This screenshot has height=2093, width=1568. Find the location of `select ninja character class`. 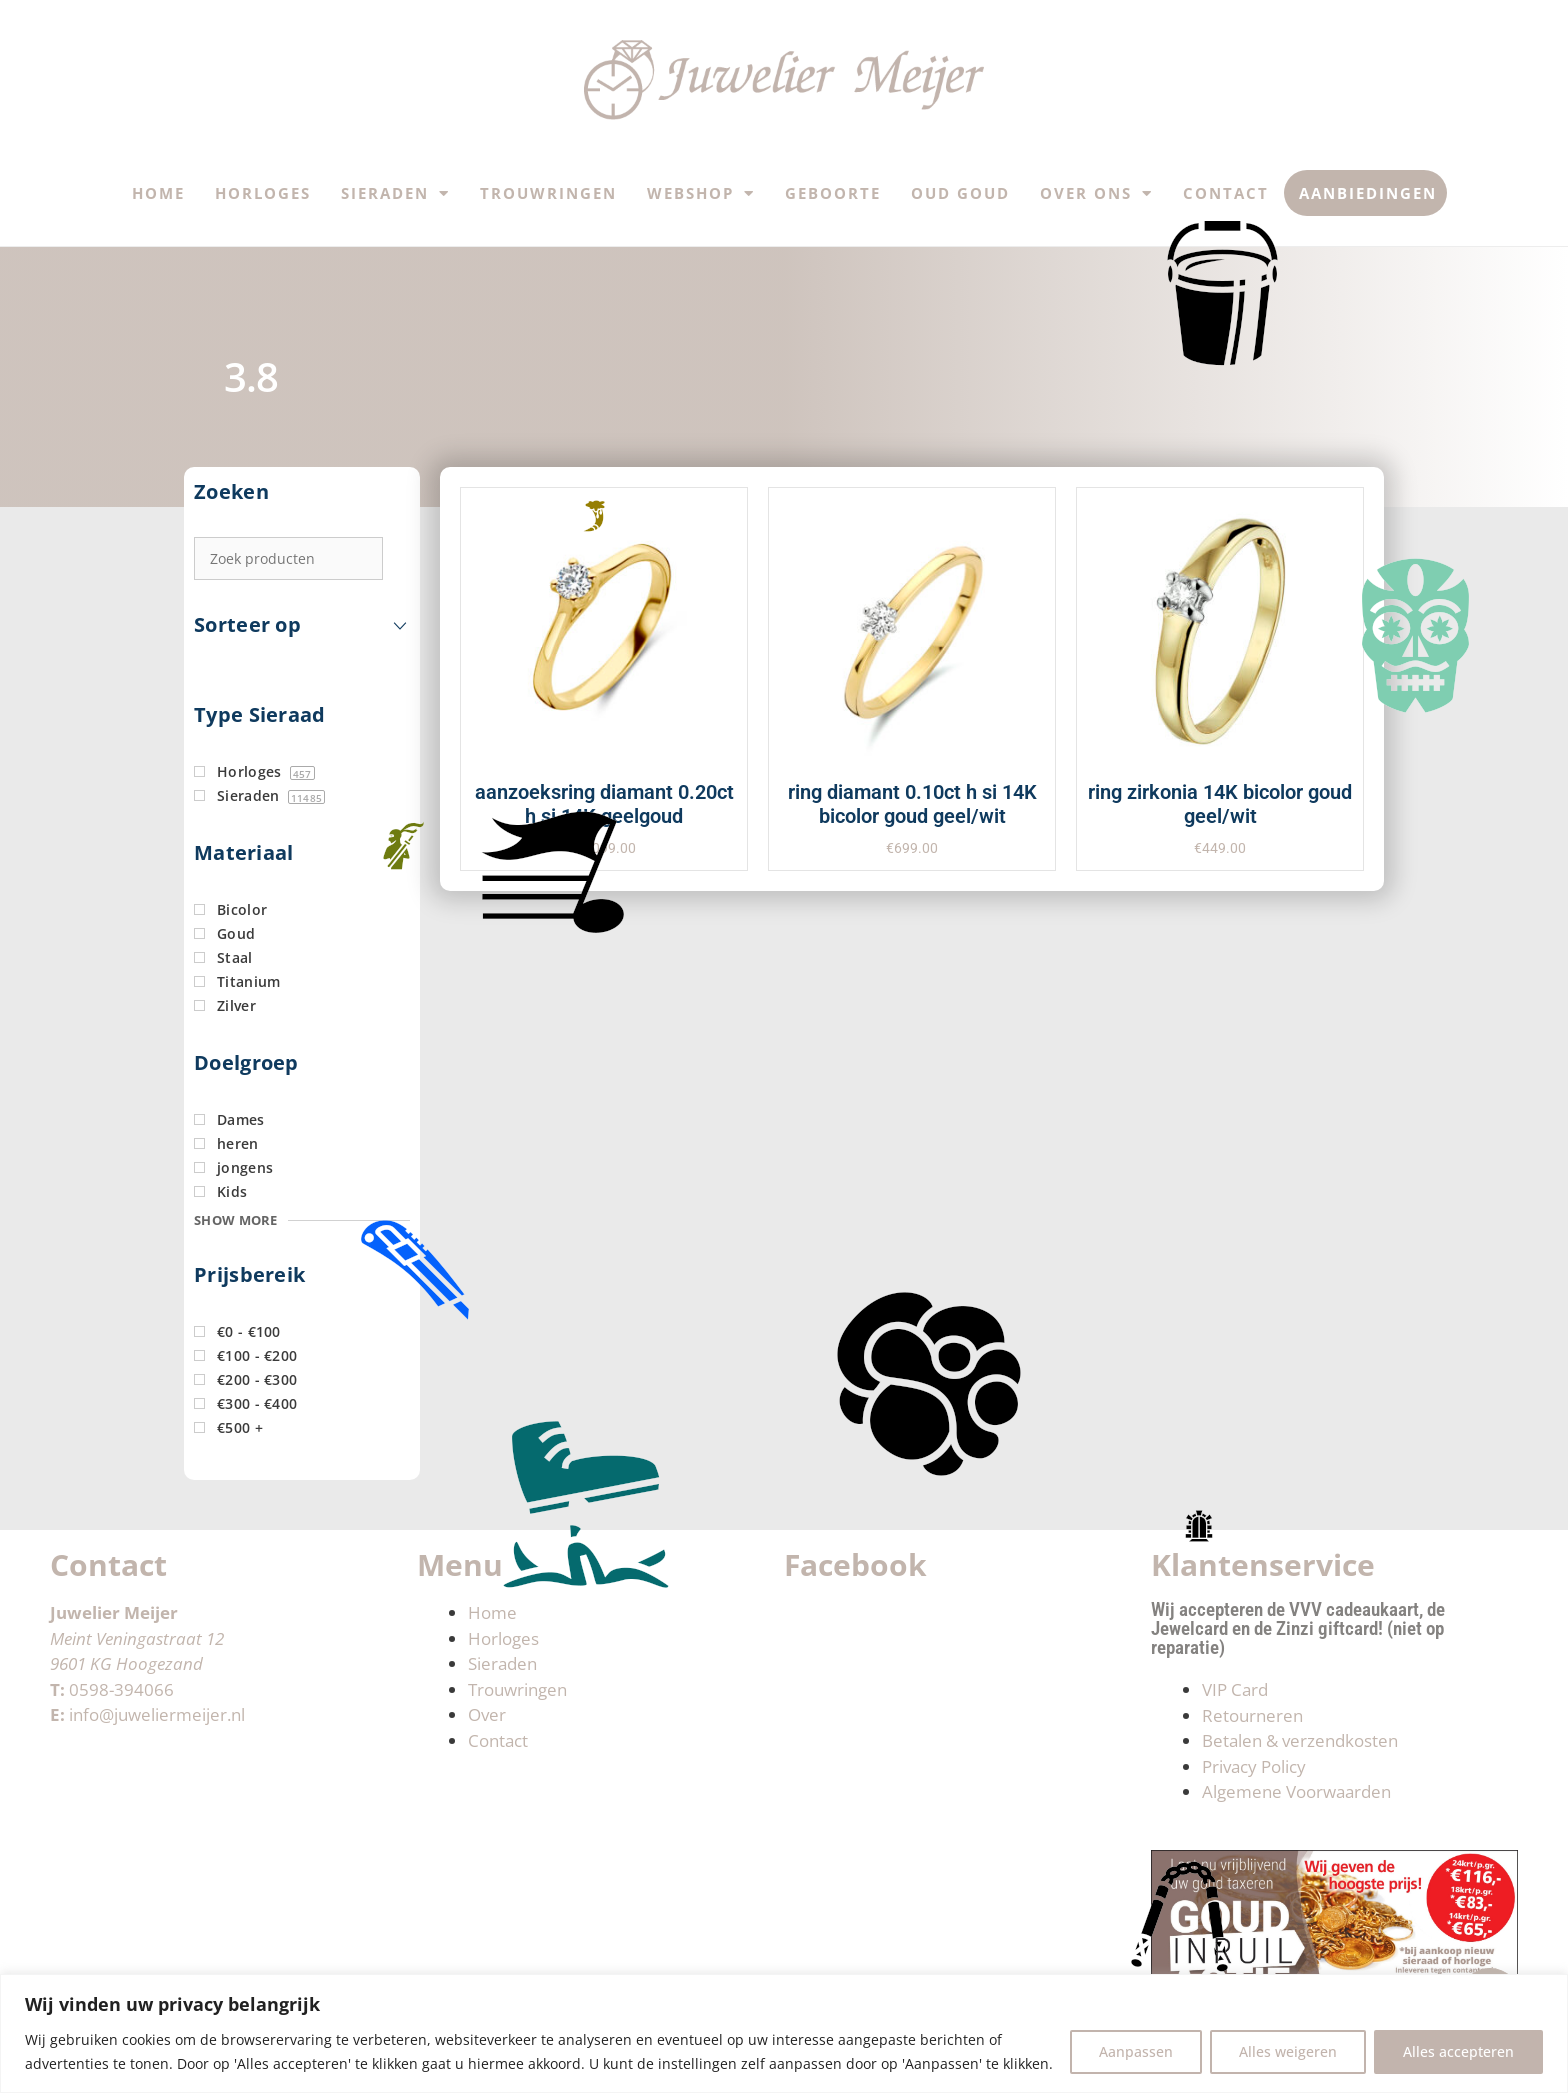

select ninja character class is located at coordinates (403, 845).